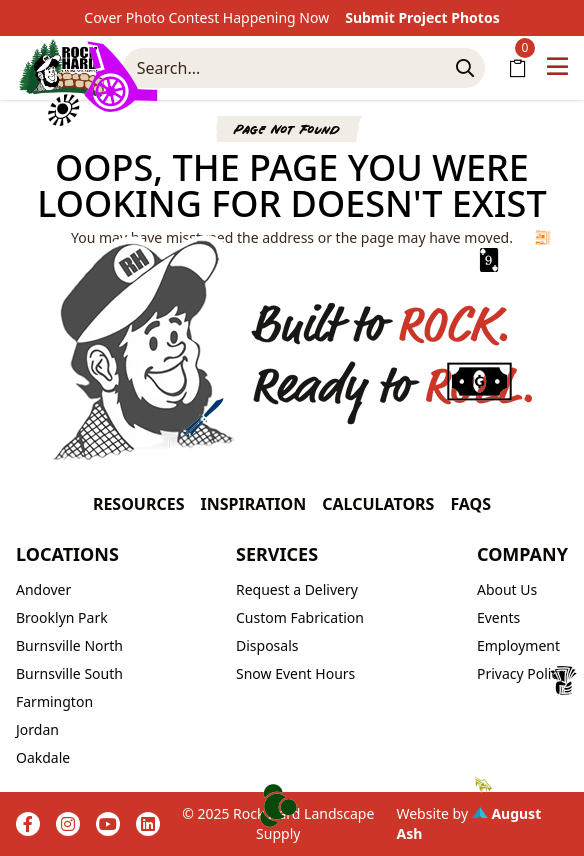 The width and height of the screenshot is (584, 856). What do you see at coordinates (484, 785) in the screenshot?
I see `ice arrow ability or spell` at bounding box center [484, 785].